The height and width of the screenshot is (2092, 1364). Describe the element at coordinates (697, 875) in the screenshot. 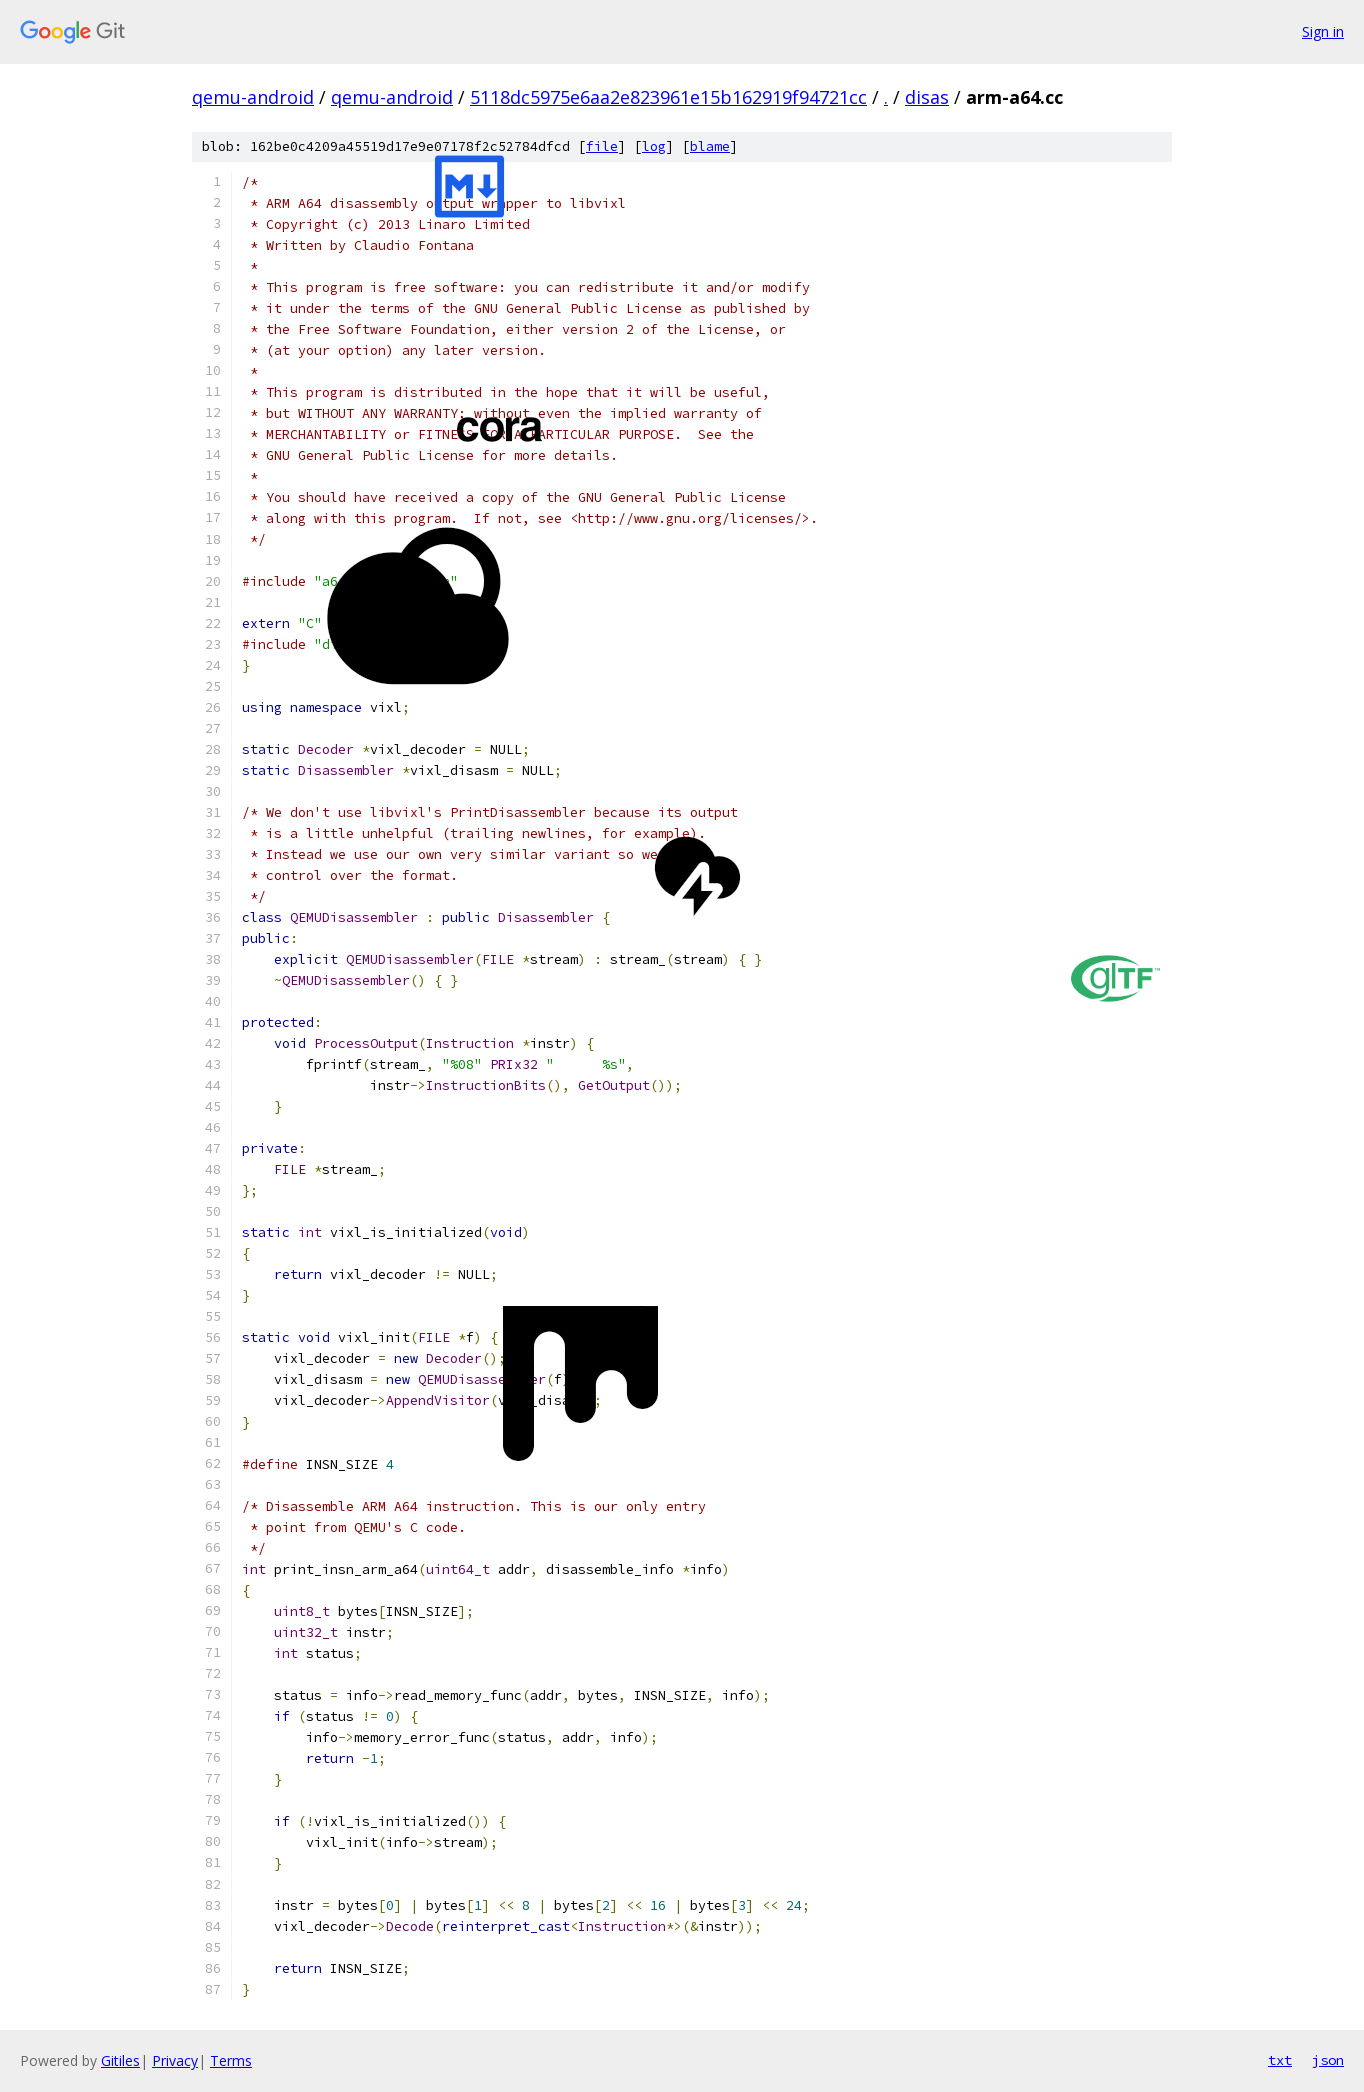

I see `indicates thunderstorm weather conditions` at that location.